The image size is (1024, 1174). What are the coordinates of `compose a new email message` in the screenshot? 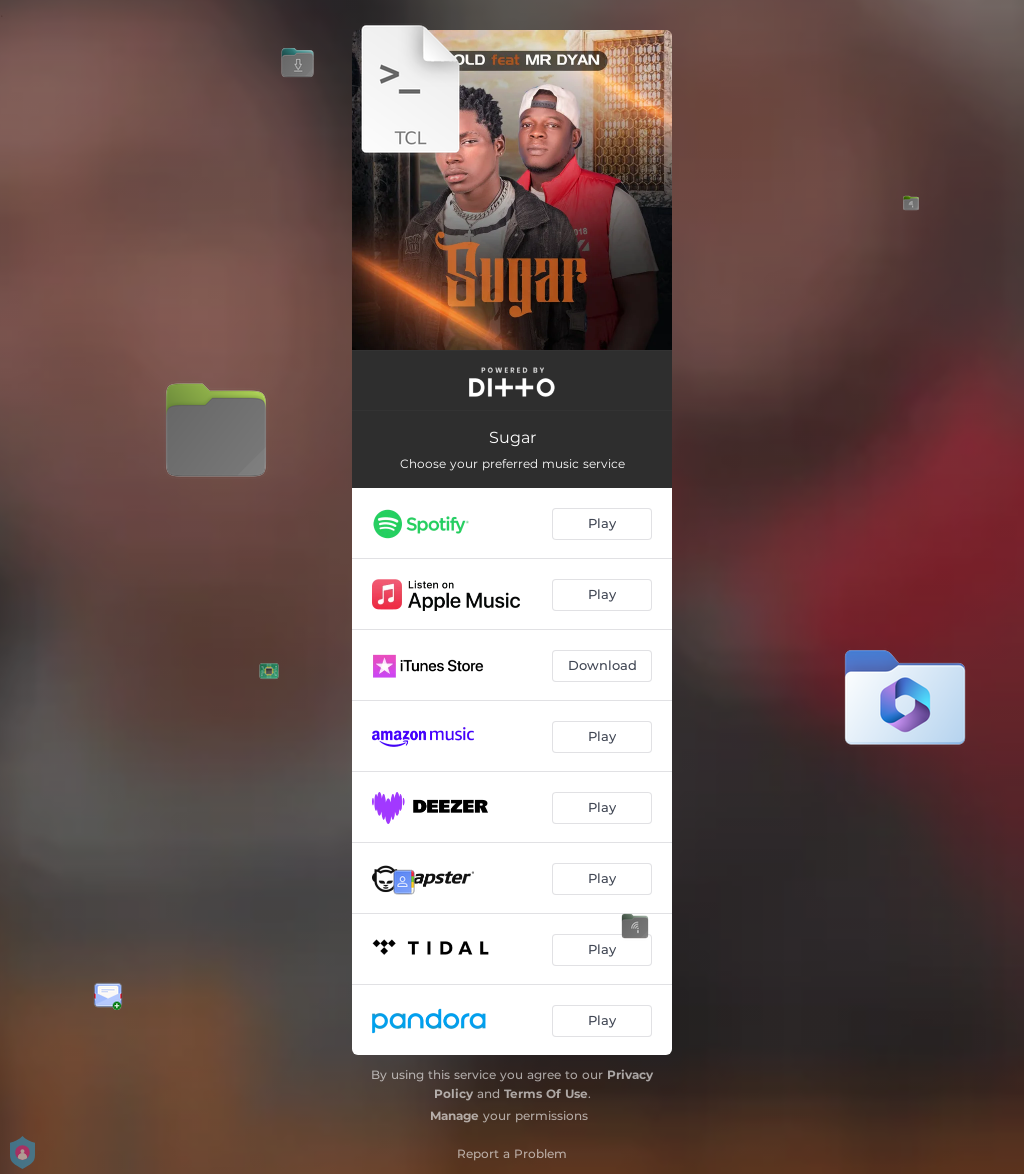 It's located at (108, 995).